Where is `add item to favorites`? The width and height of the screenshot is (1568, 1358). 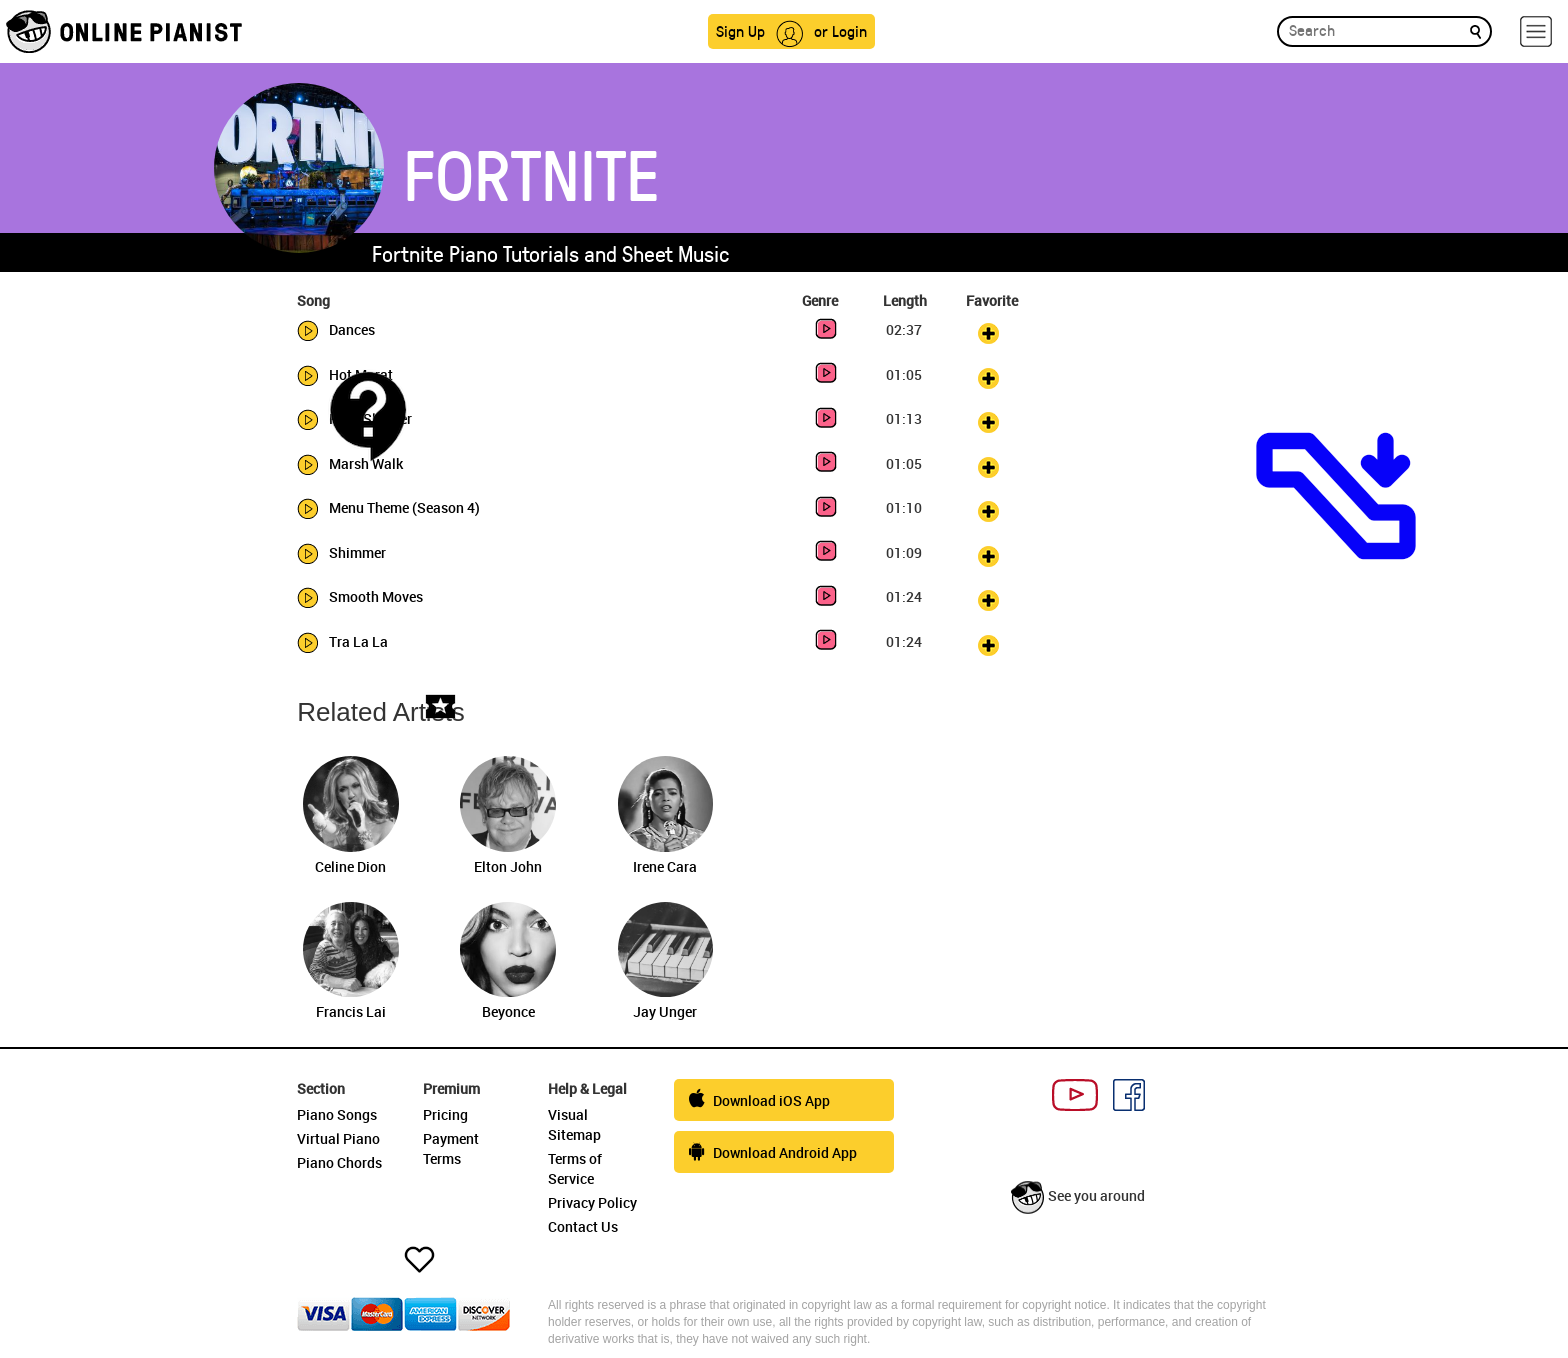 add item to favorites is located at coordinates (419, 1259).